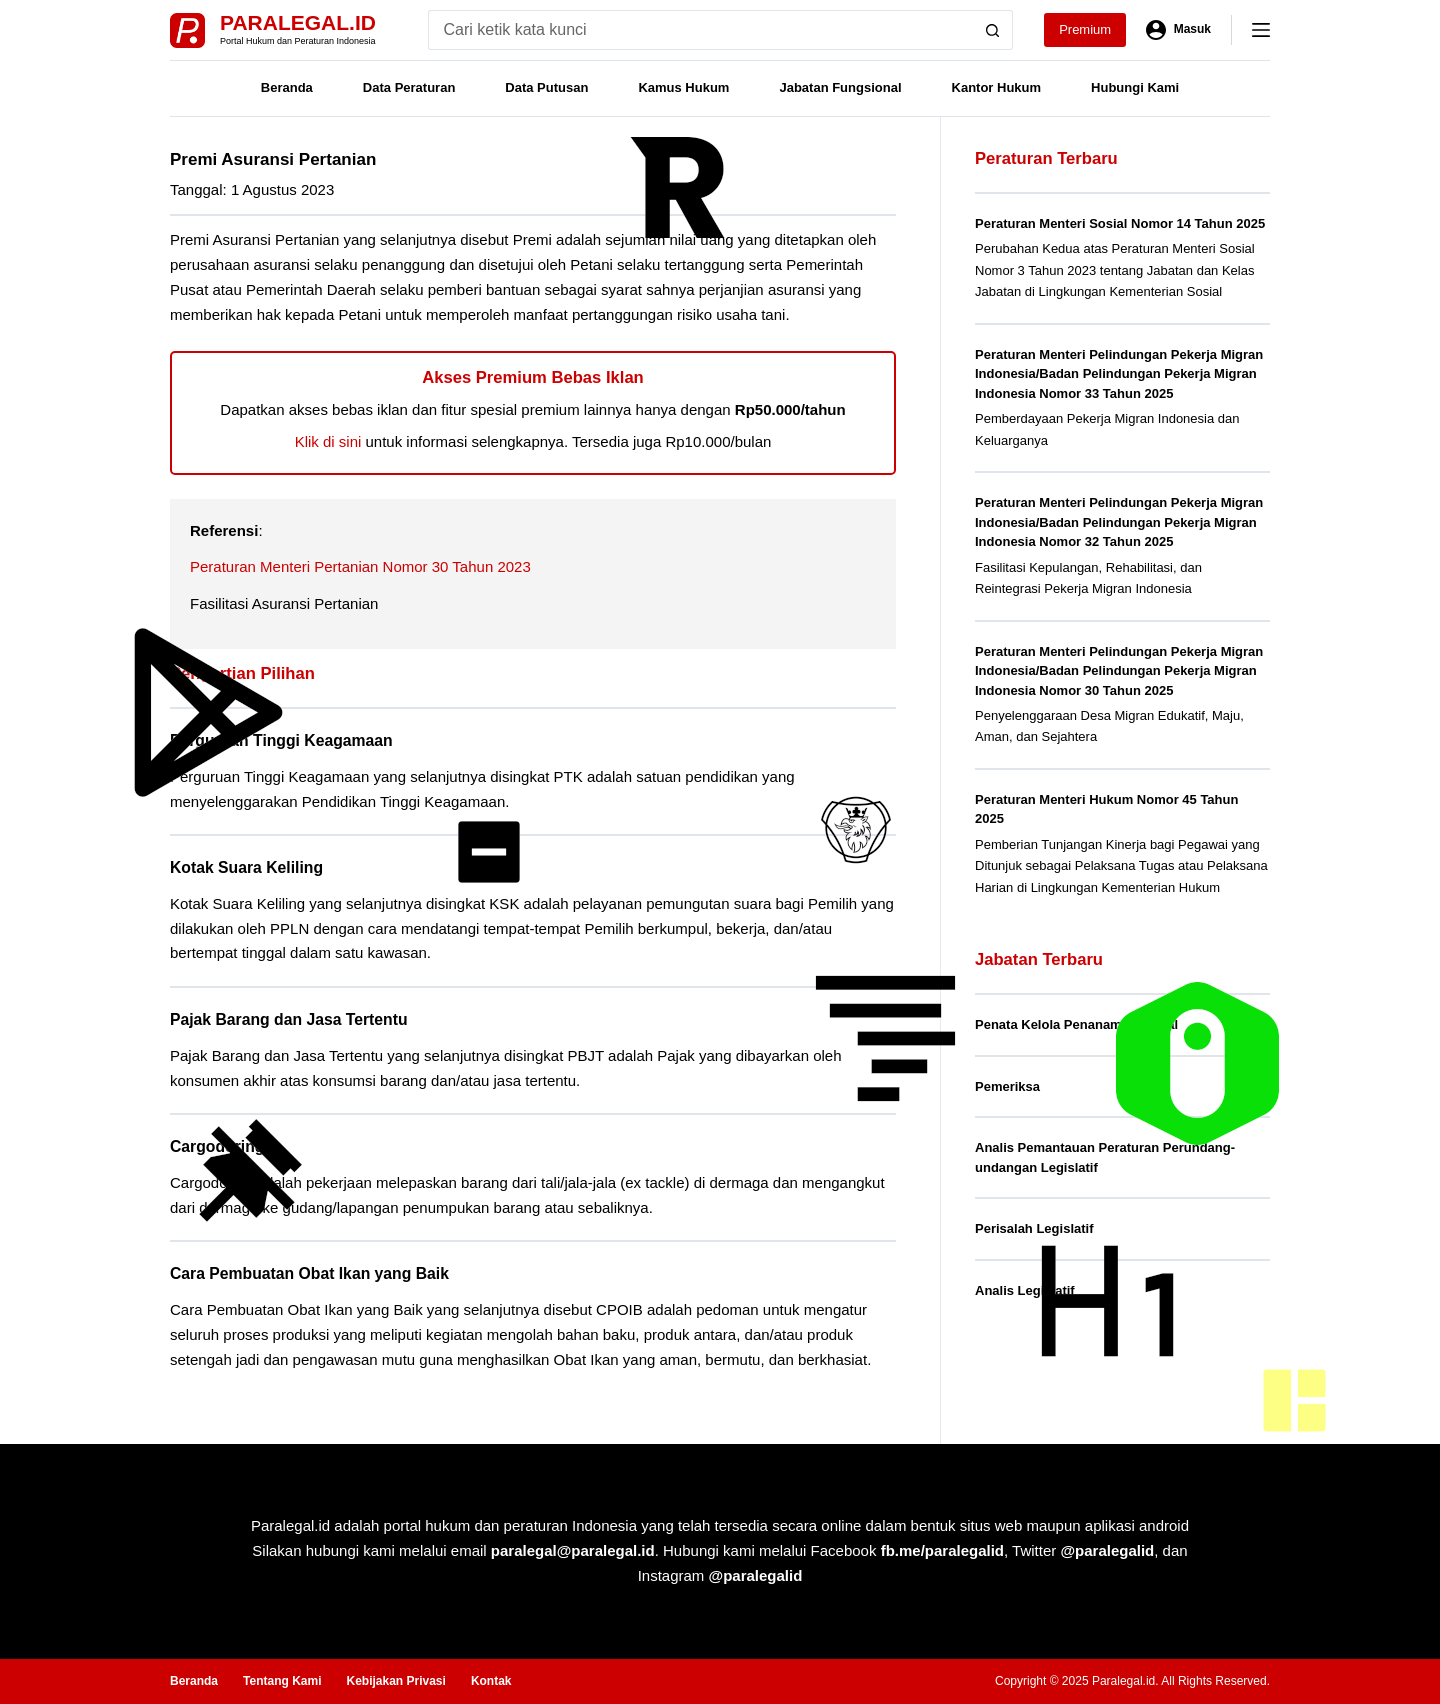 The width and height of the screenshot is (1440, 1704). Describe the element at coordinates (246, 1174) in the screenshot. I see `unpin a saved location` at that location.